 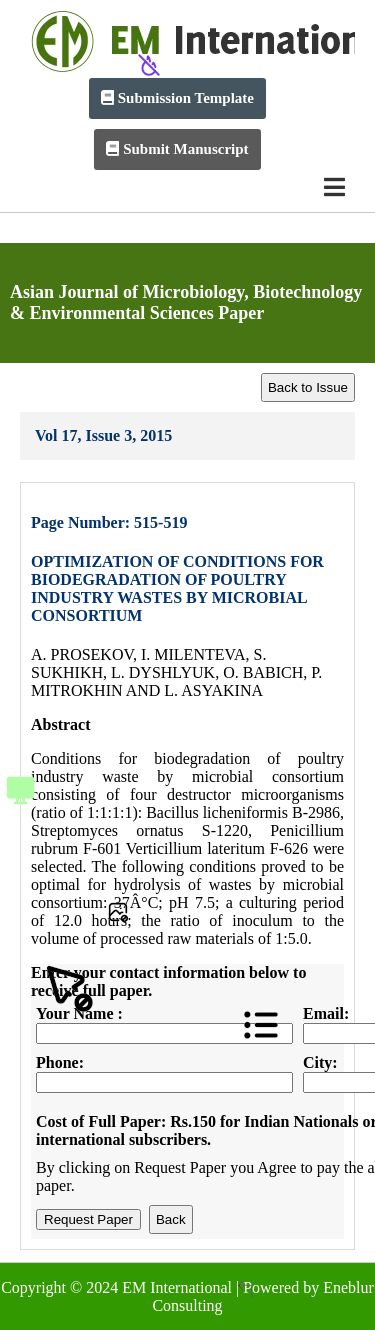 What do you see at coordinates (261, 1025) in the screenshot?
I see `view items in a bulleted list format` at bounding box center [261, 1025].